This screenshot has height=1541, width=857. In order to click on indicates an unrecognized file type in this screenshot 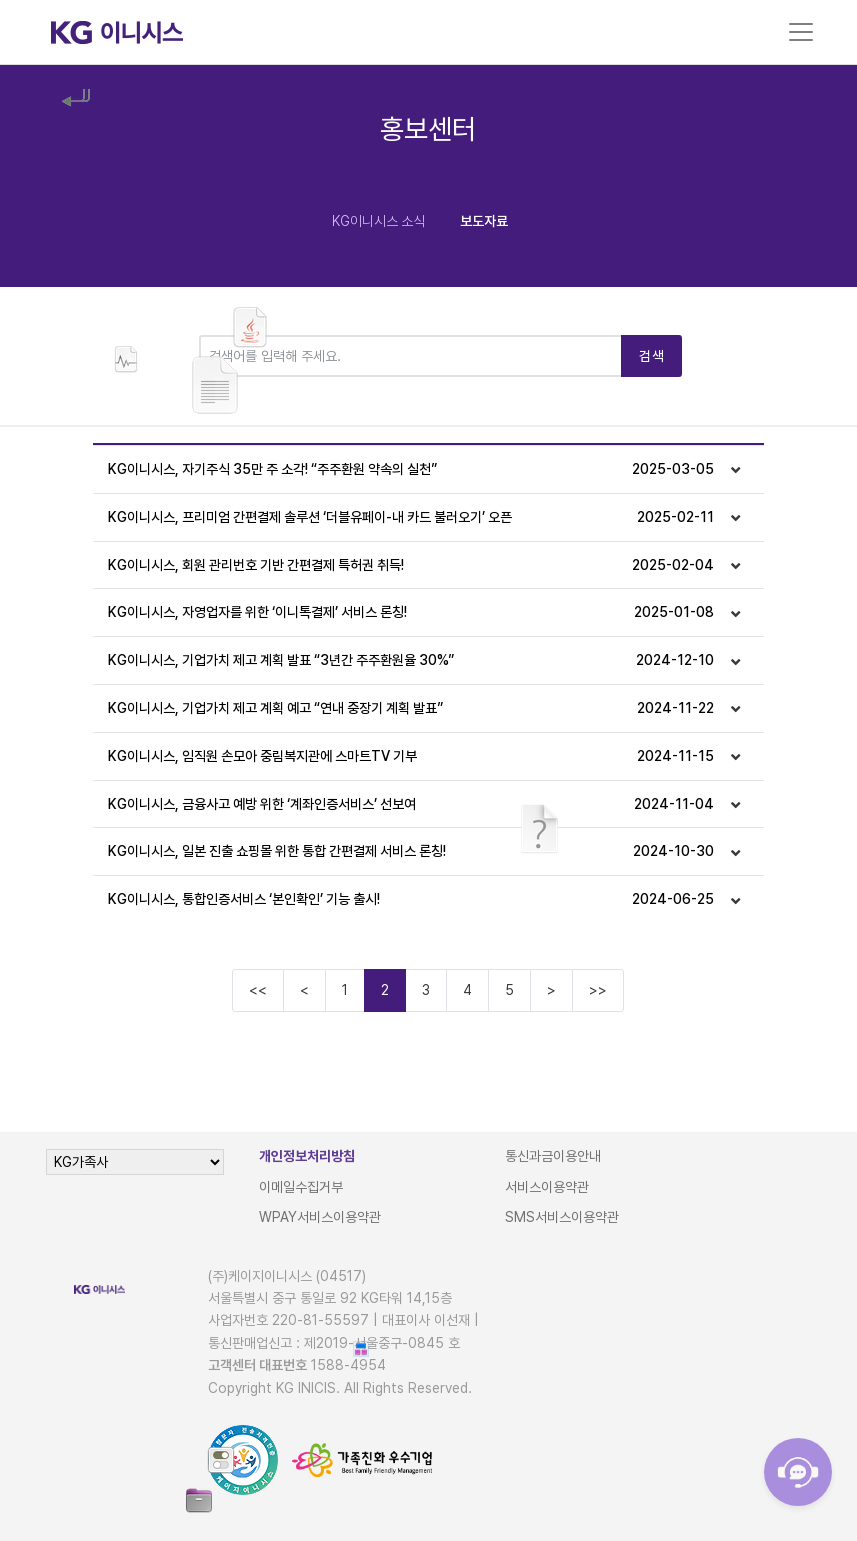, I will do `click(539, 829)`.